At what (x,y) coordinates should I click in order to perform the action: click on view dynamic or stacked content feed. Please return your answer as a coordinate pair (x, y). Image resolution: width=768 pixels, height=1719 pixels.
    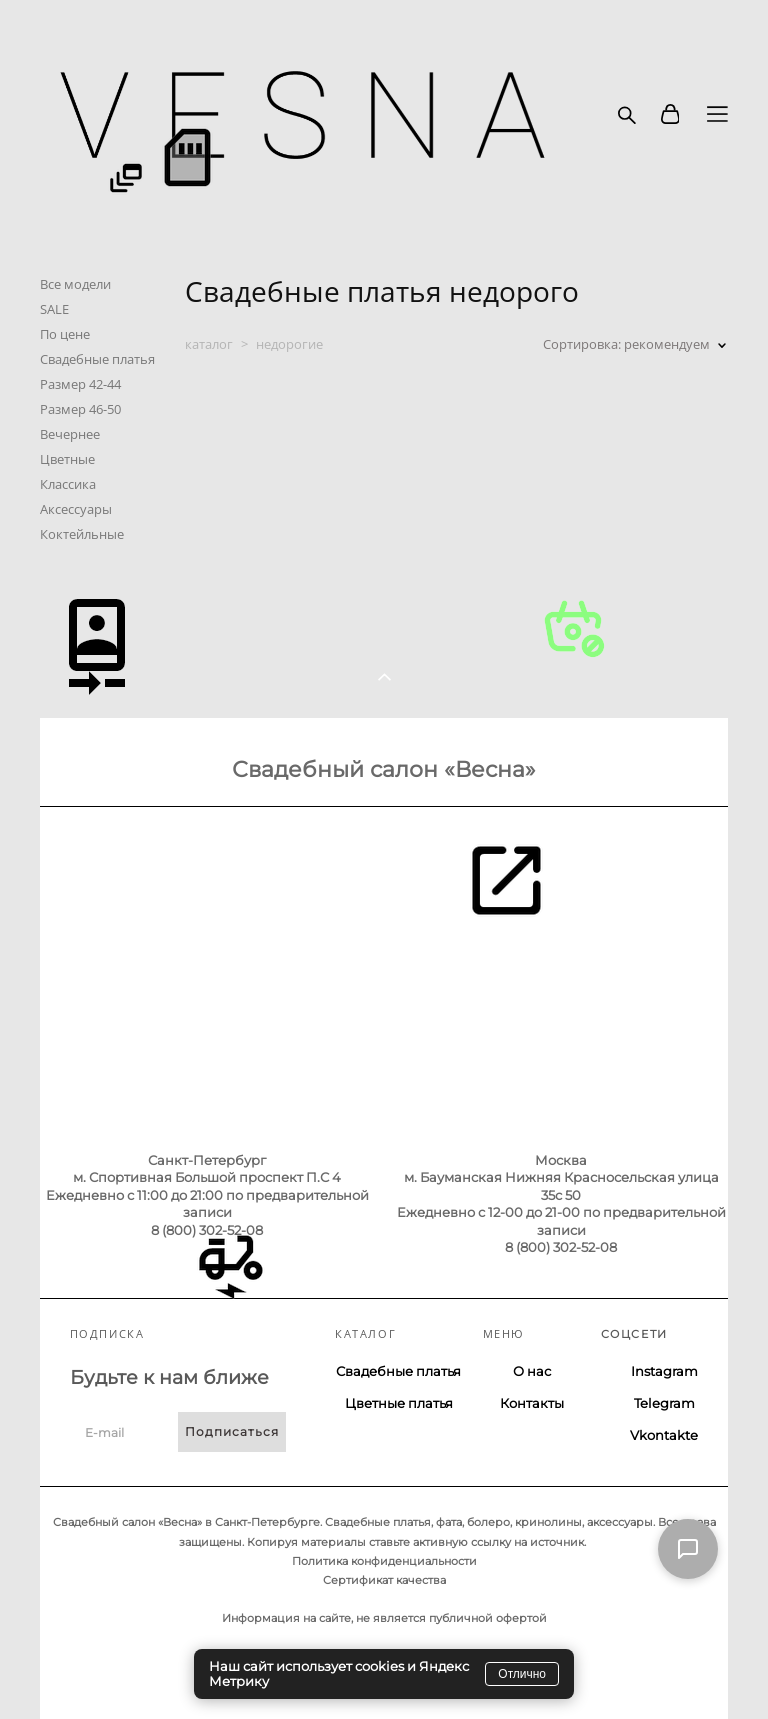
    Looking at the image, I should click on (126, 178).